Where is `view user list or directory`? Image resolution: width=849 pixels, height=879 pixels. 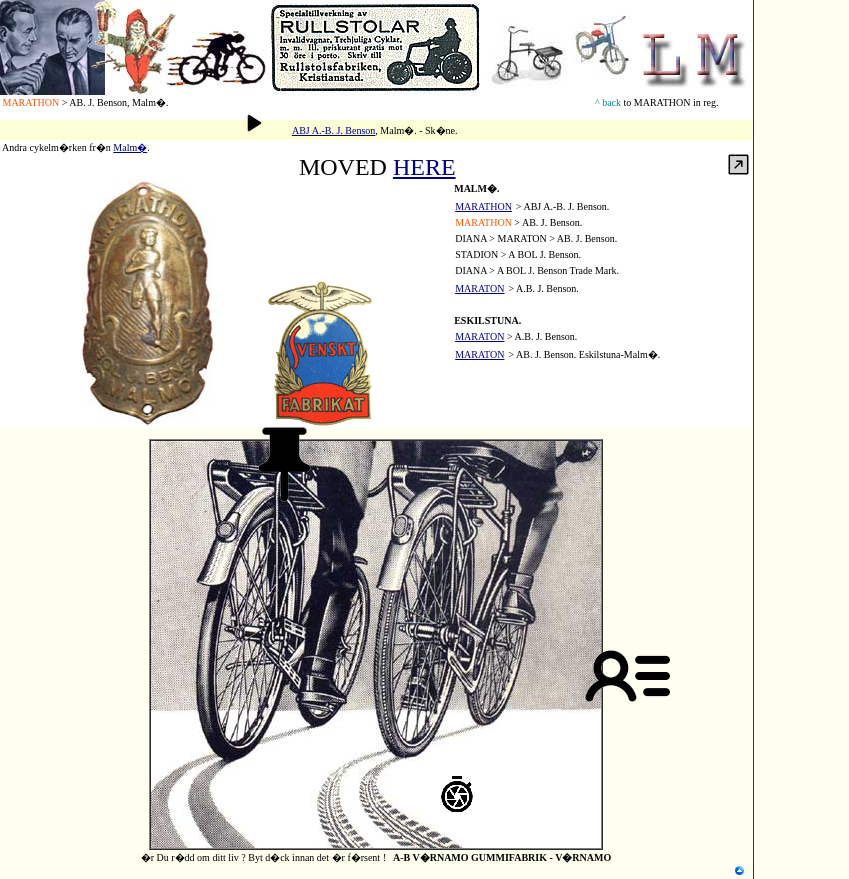
view user list or directory is located at coordinates (627, 676).